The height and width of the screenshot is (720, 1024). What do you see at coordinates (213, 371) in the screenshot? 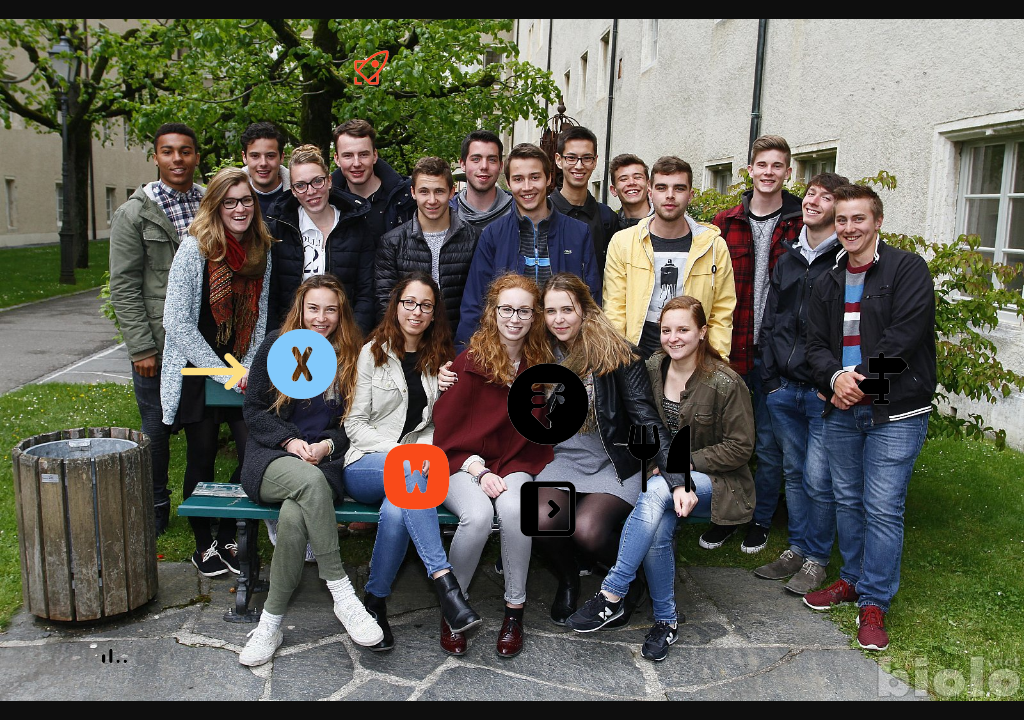
I see `proceed to the next step` at bounding box center [213, 371].